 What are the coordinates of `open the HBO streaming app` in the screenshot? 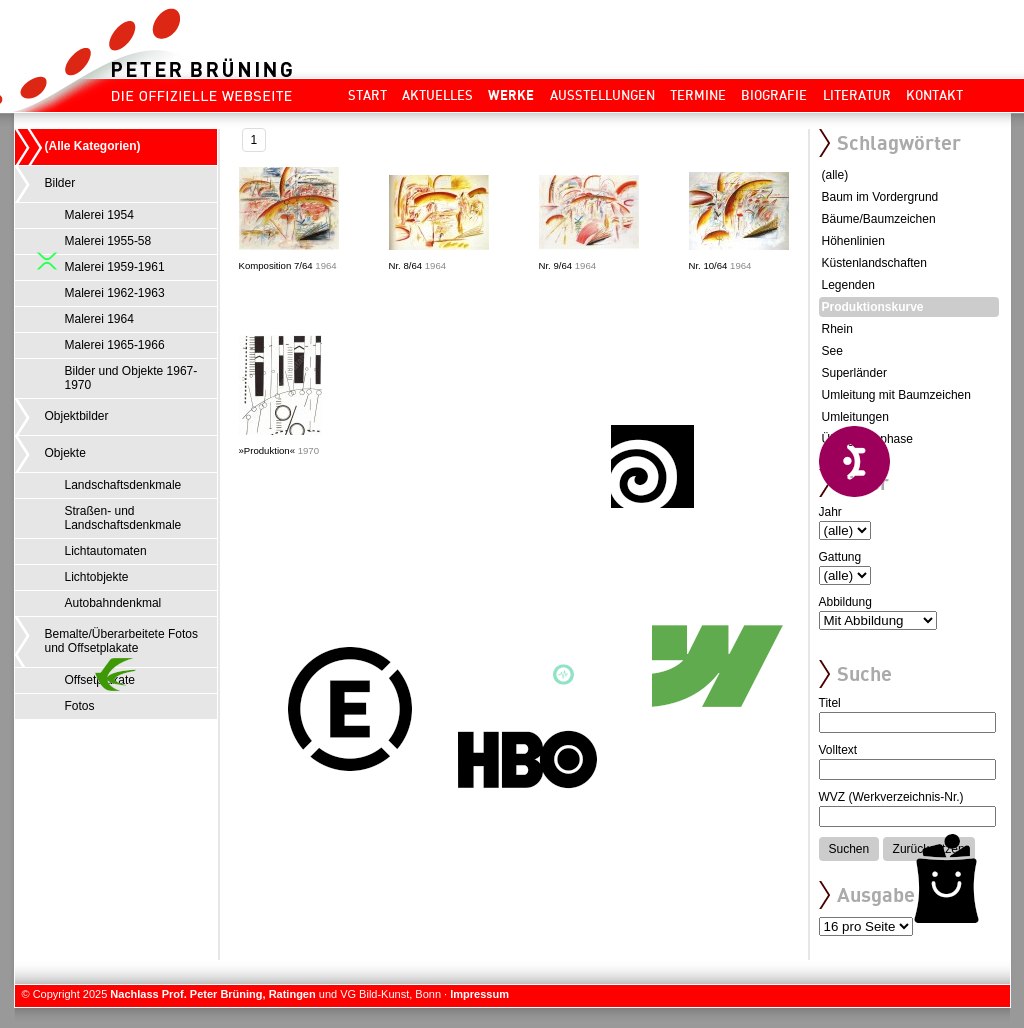 It's located at (527, 759).